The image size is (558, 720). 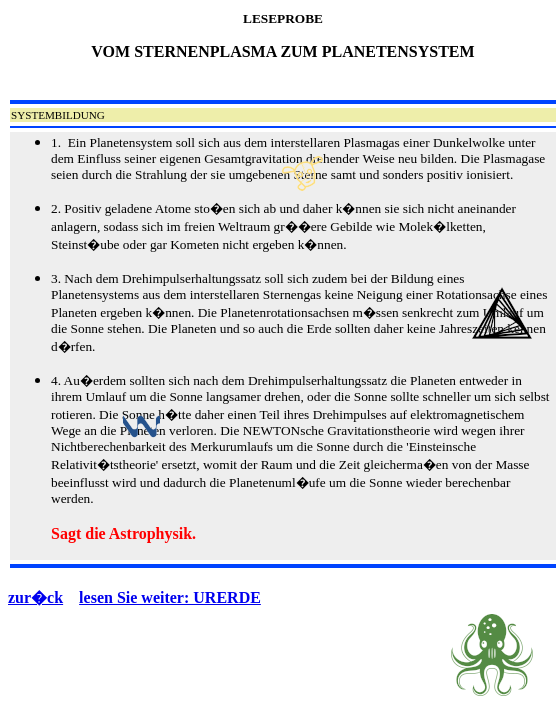 I want to click on open windsurf code editor, so click(x=141, y=426).